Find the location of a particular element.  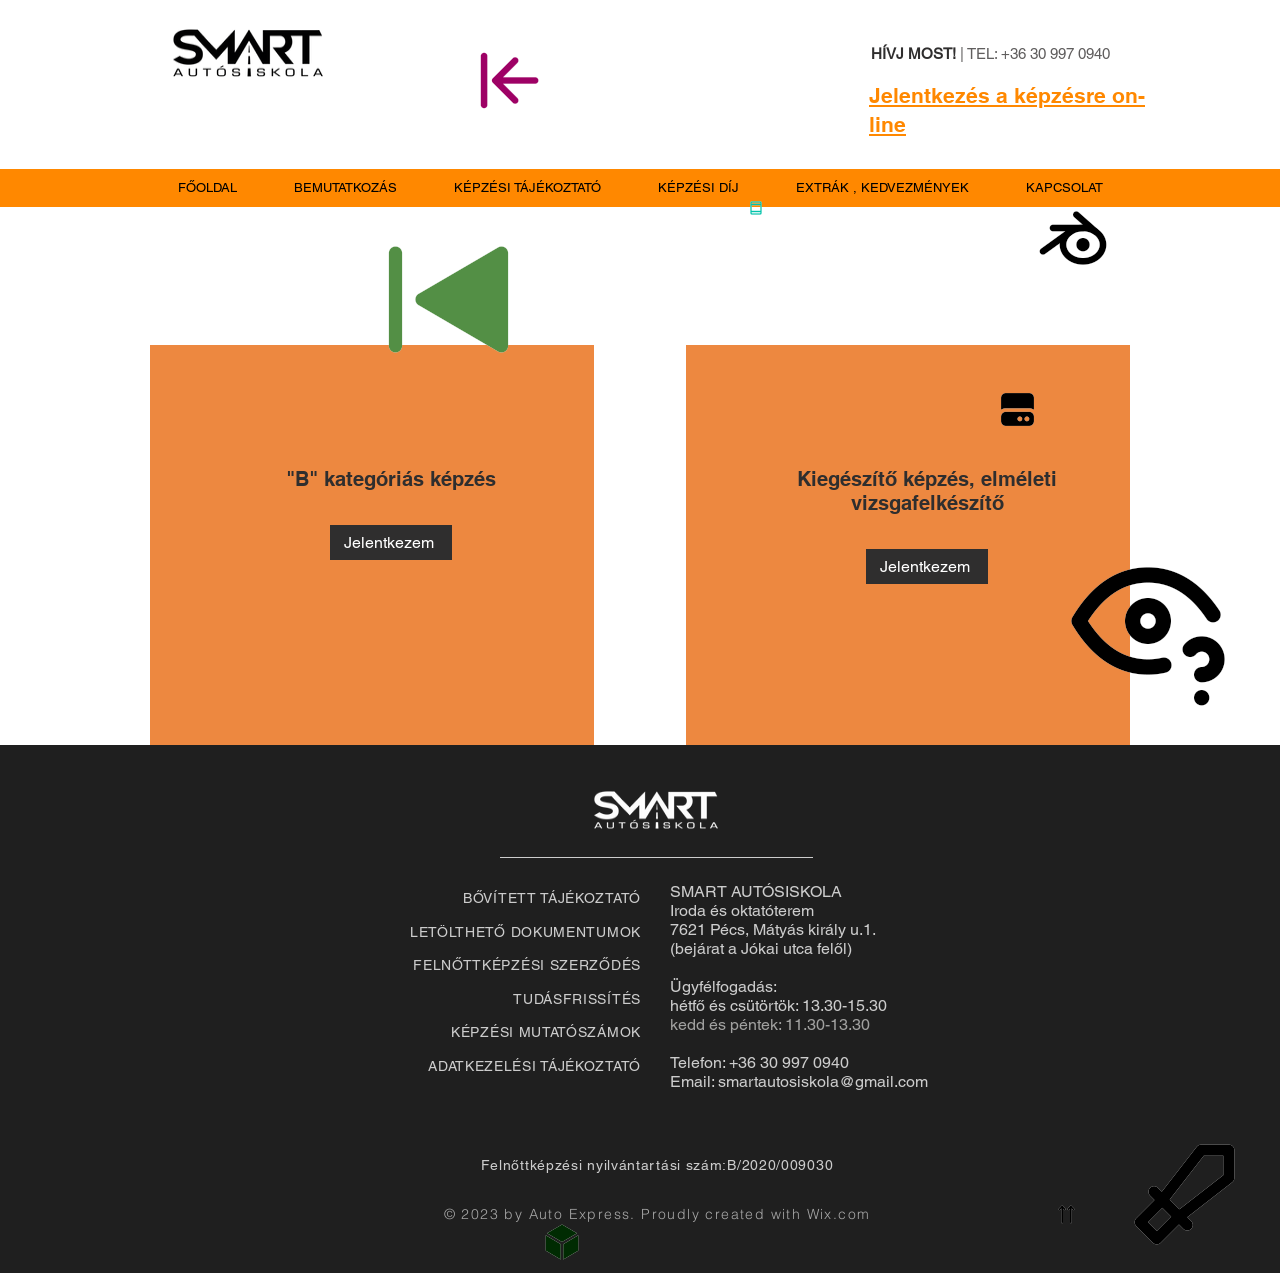

check visibility settings or status is located at coordinates (1148, 621).